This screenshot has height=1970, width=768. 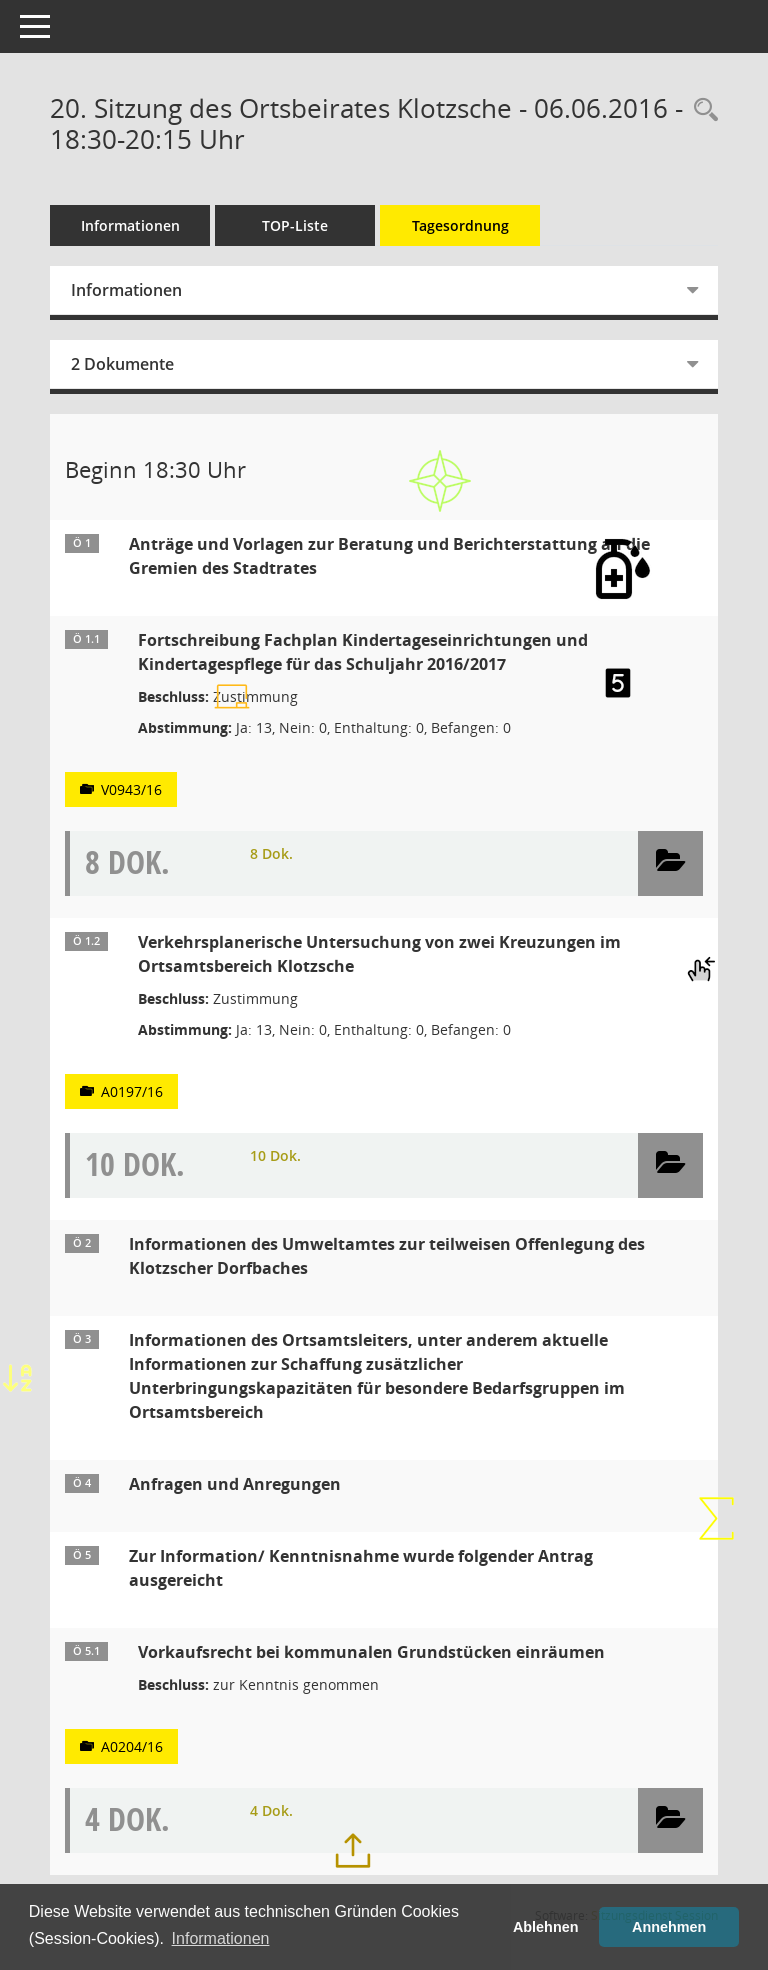 I want to click on access hand sanitizer station information, so click(x=620, y=569).